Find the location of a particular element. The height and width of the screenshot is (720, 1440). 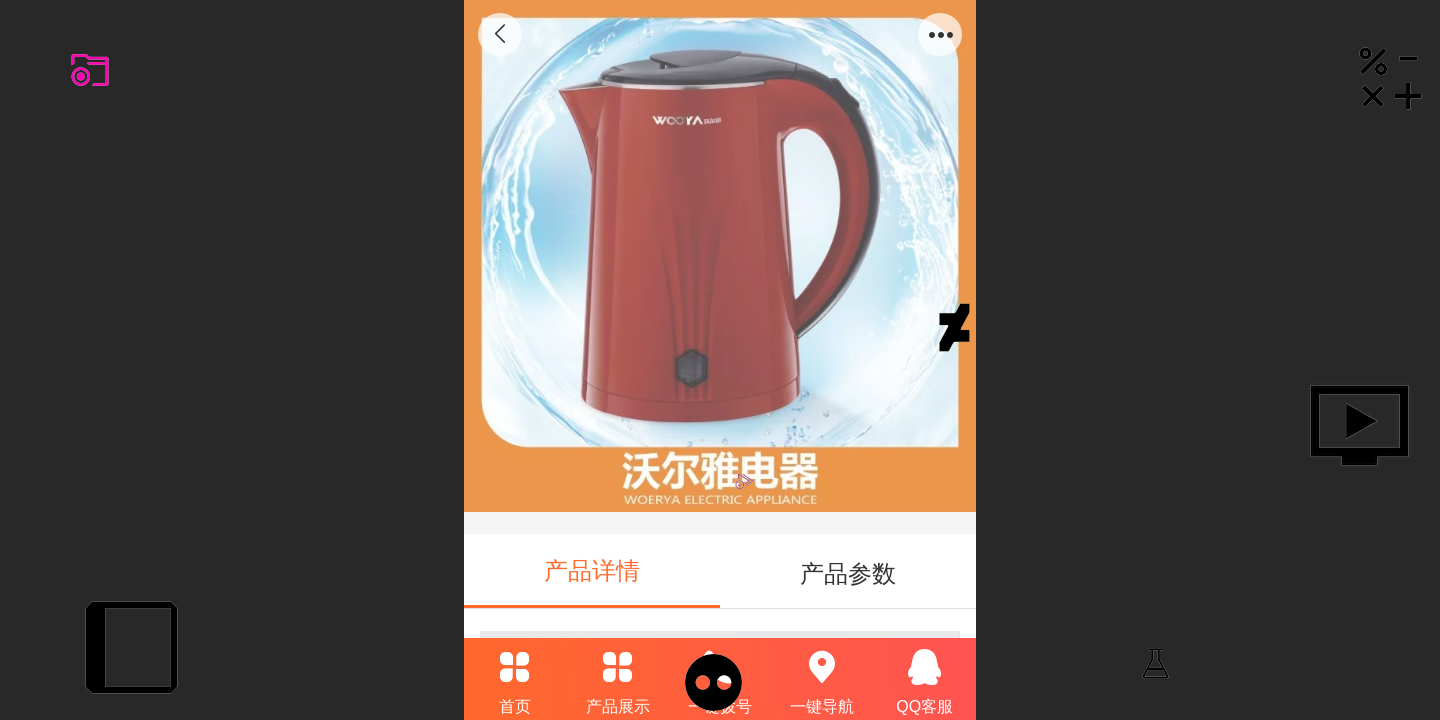

deviantart logo is located at coordinates (954, 327).